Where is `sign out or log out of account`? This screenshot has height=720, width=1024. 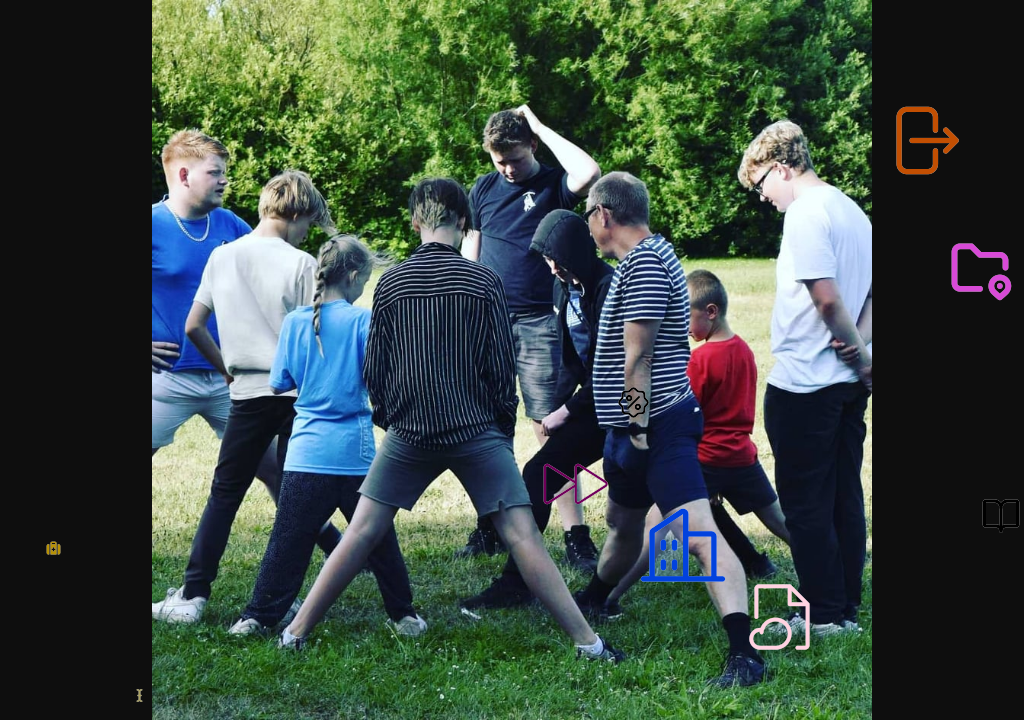 sign out or log out of account is located at coordinates (922, 140).